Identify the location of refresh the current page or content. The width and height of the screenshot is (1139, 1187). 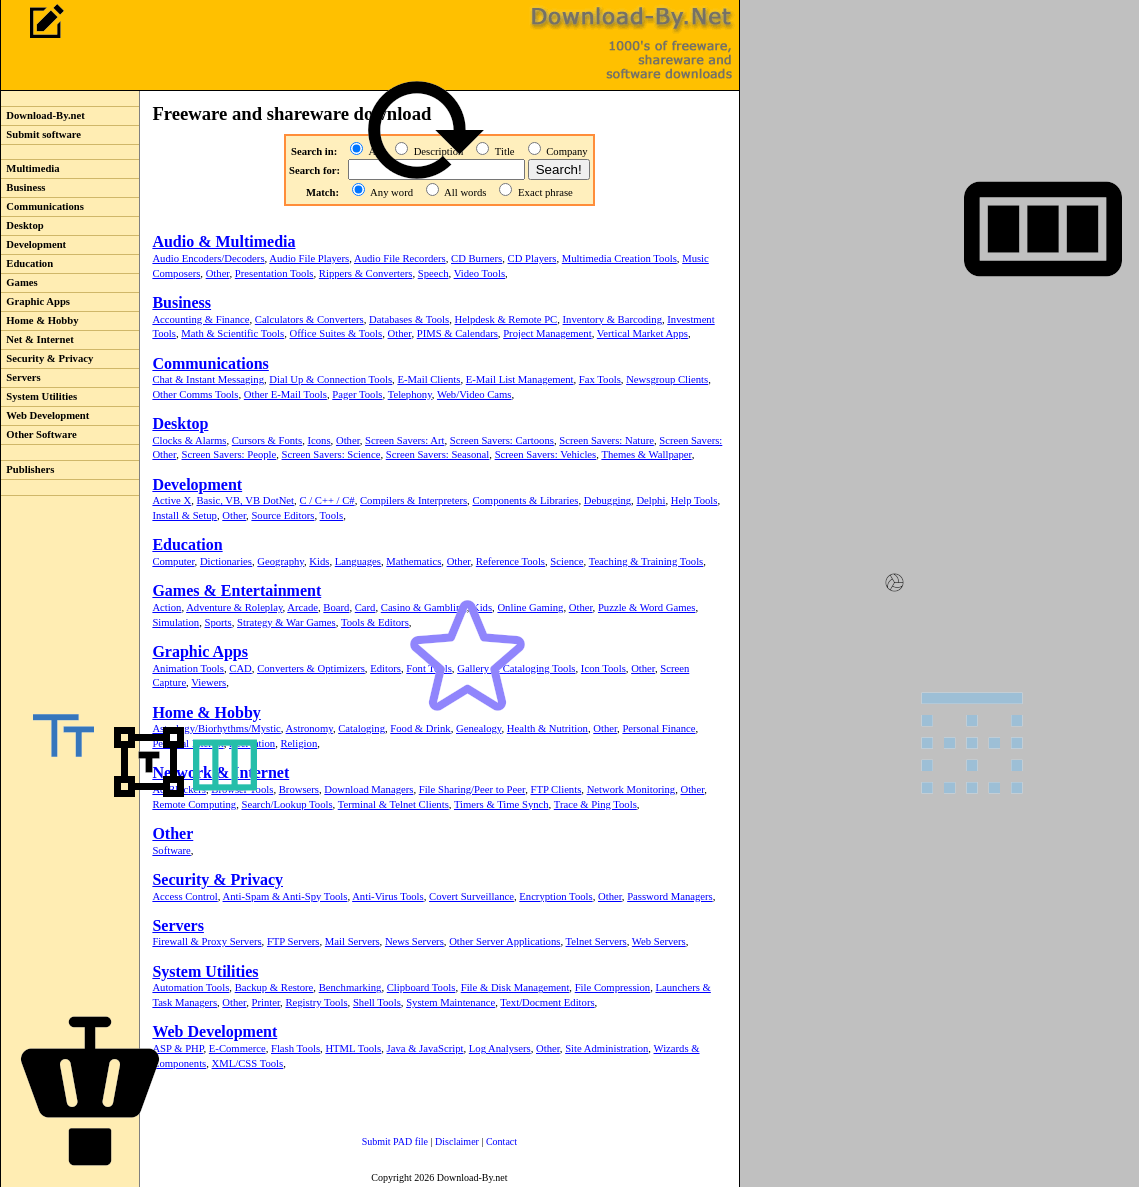
(423, 130).